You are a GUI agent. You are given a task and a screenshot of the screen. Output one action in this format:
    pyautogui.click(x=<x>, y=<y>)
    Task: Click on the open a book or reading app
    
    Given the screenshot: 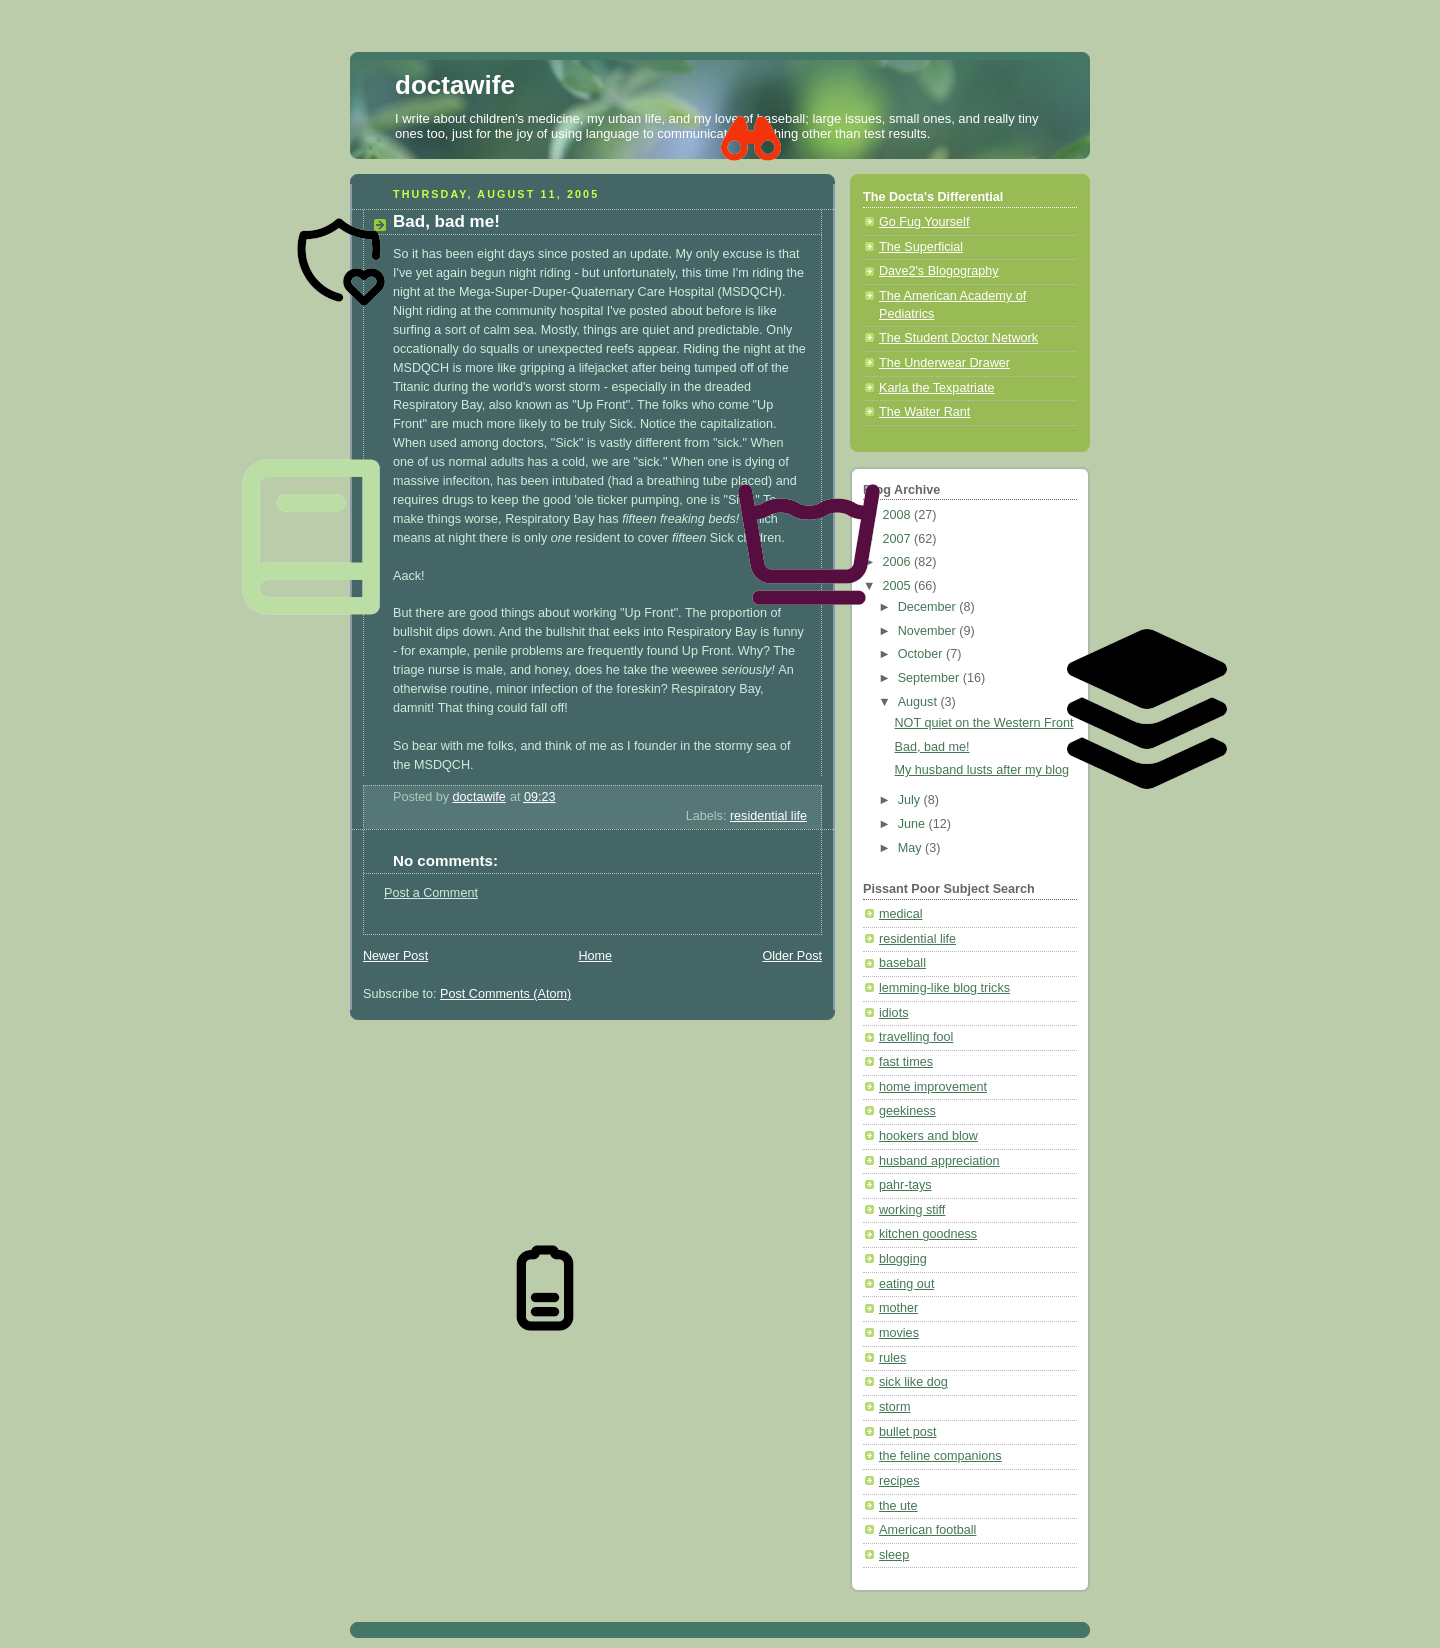 What is the action you would take?
    pyautogui.click(x=311, y=537)
    